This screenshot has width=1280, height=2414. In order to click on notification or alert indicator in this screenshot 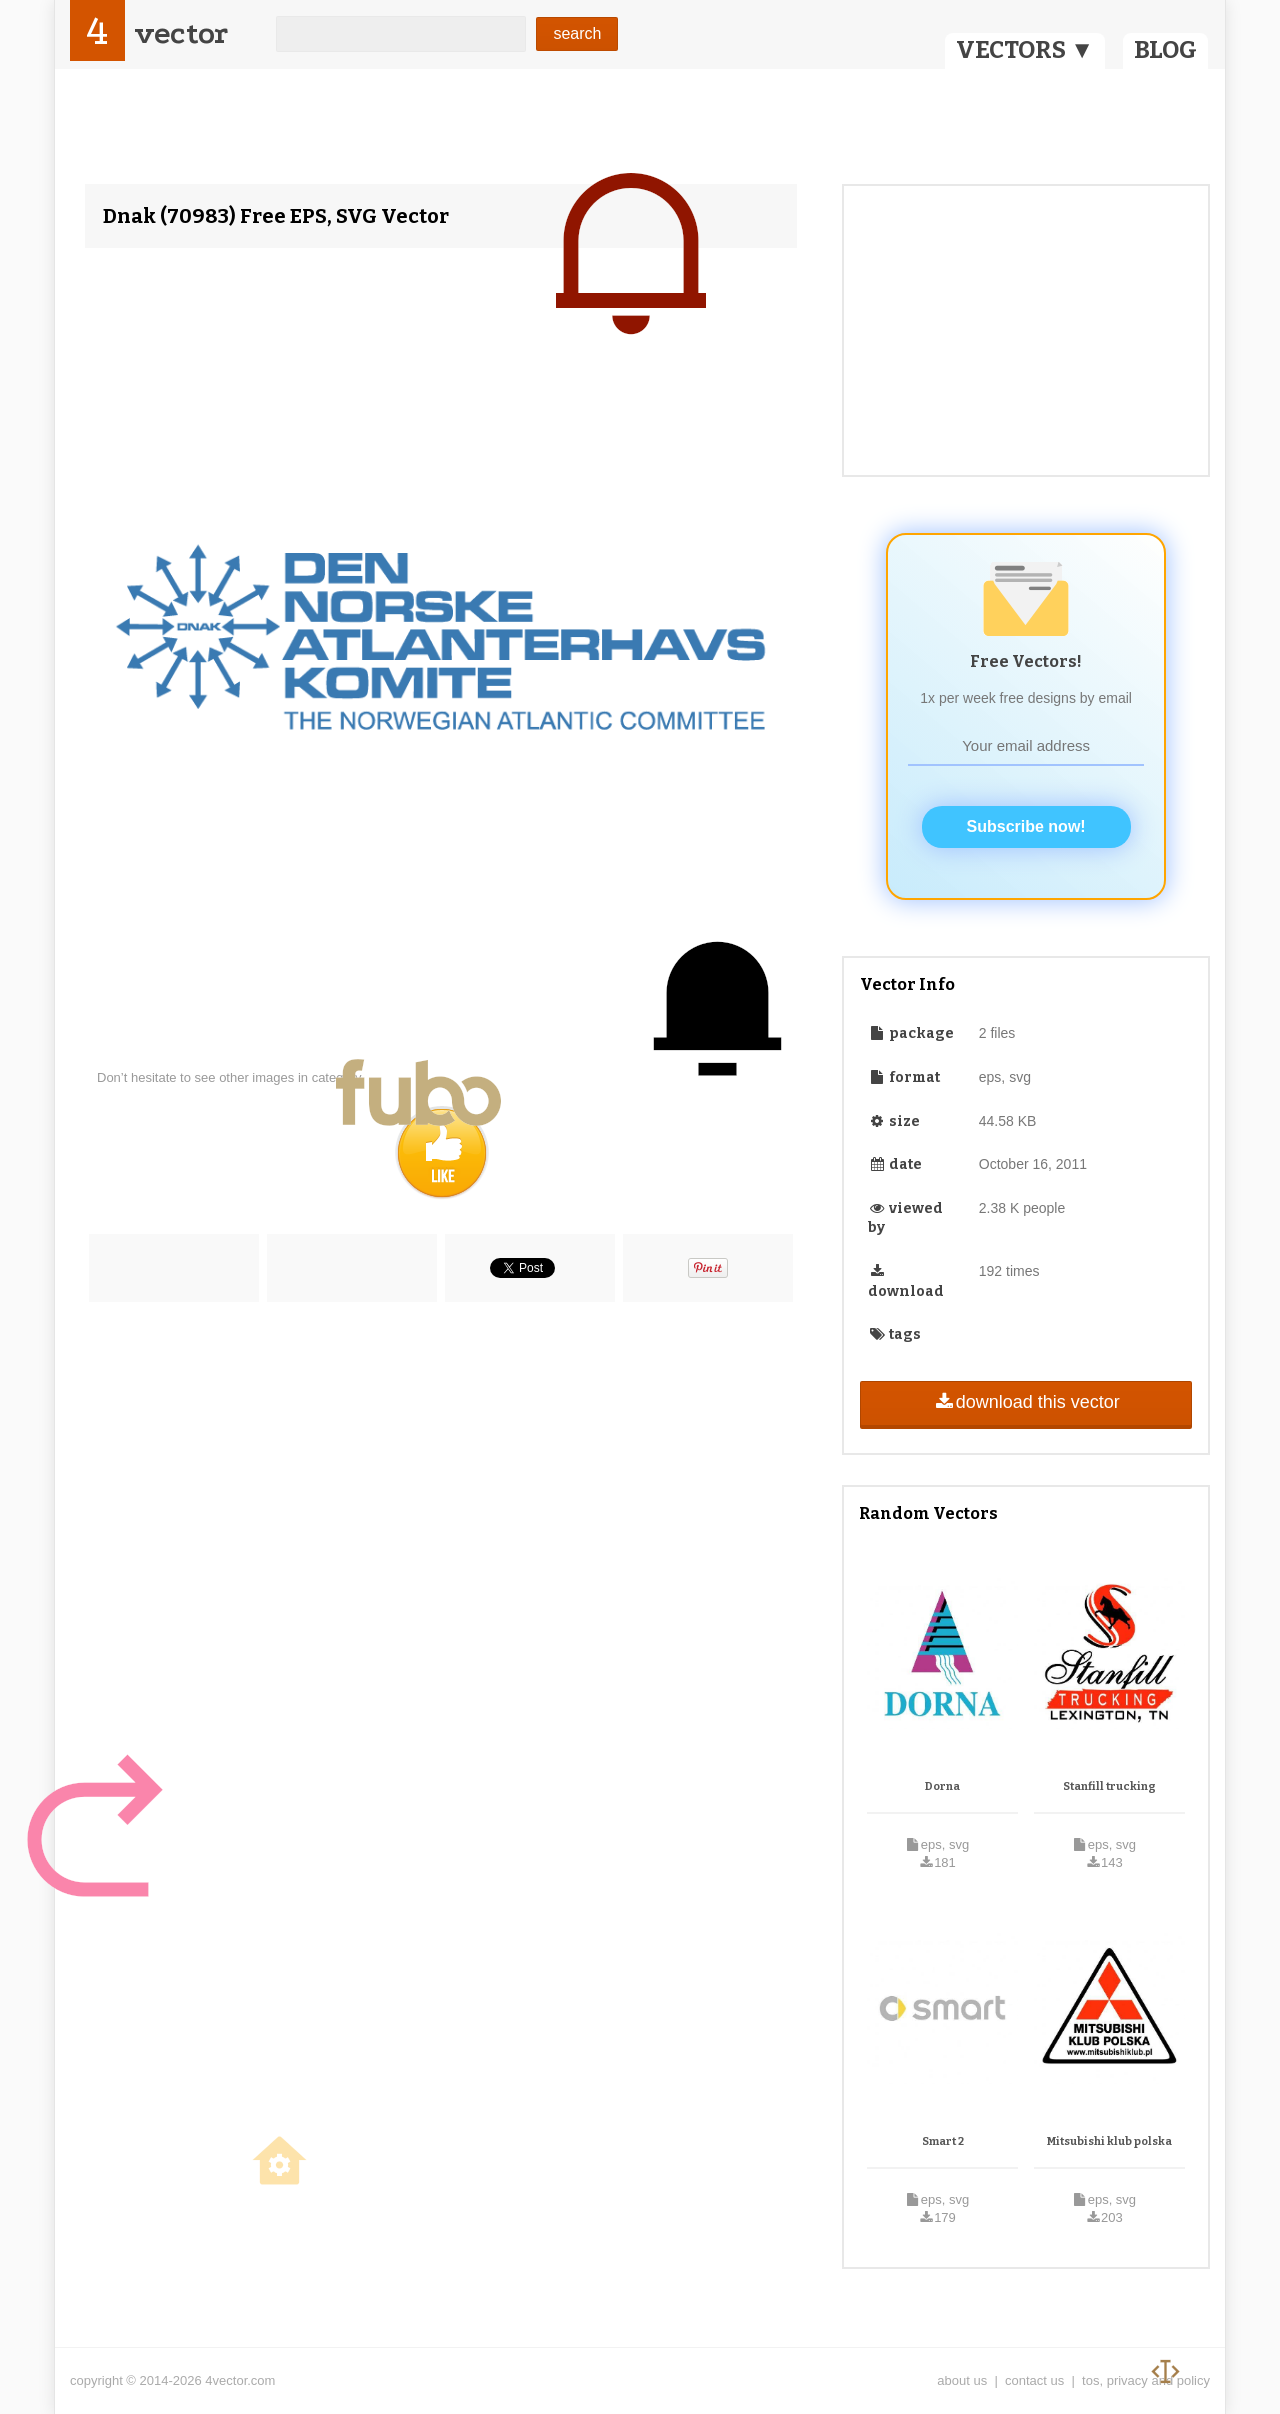, I will do `click(717, 1005)`.